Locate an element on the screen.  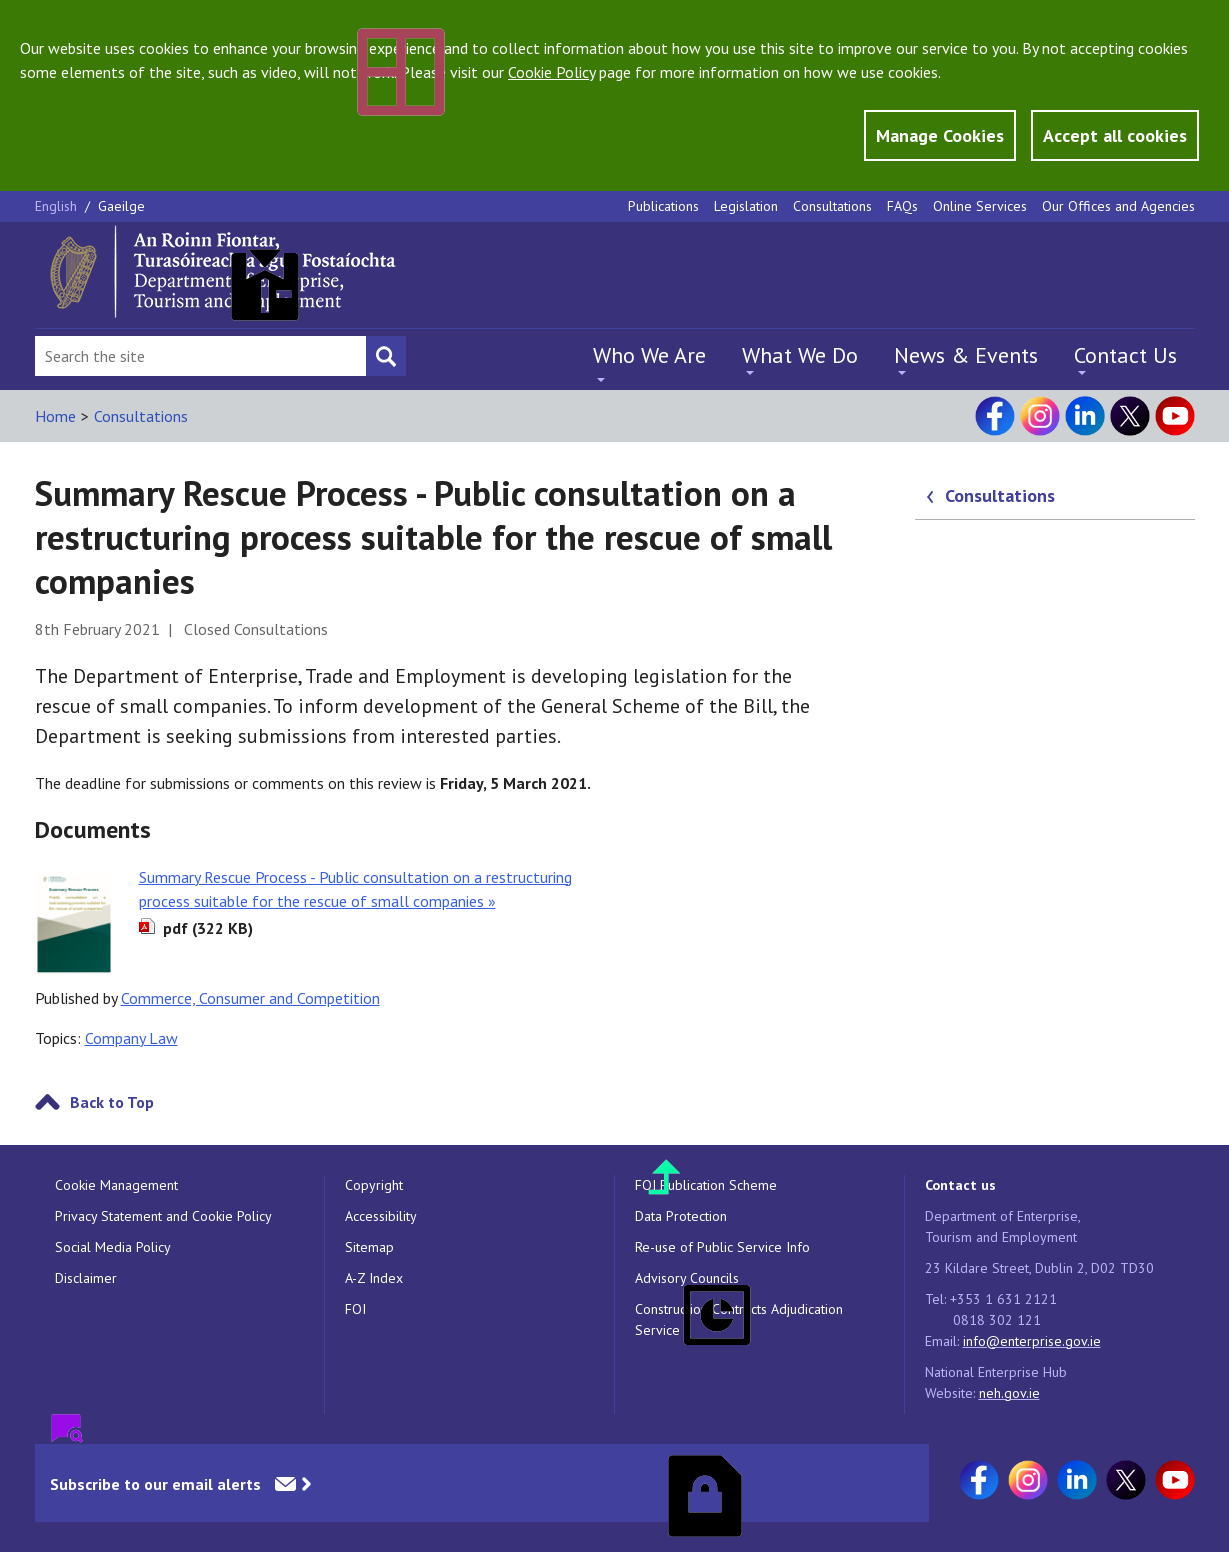
turn right then continue forward is located at coordinates (664, 1179).